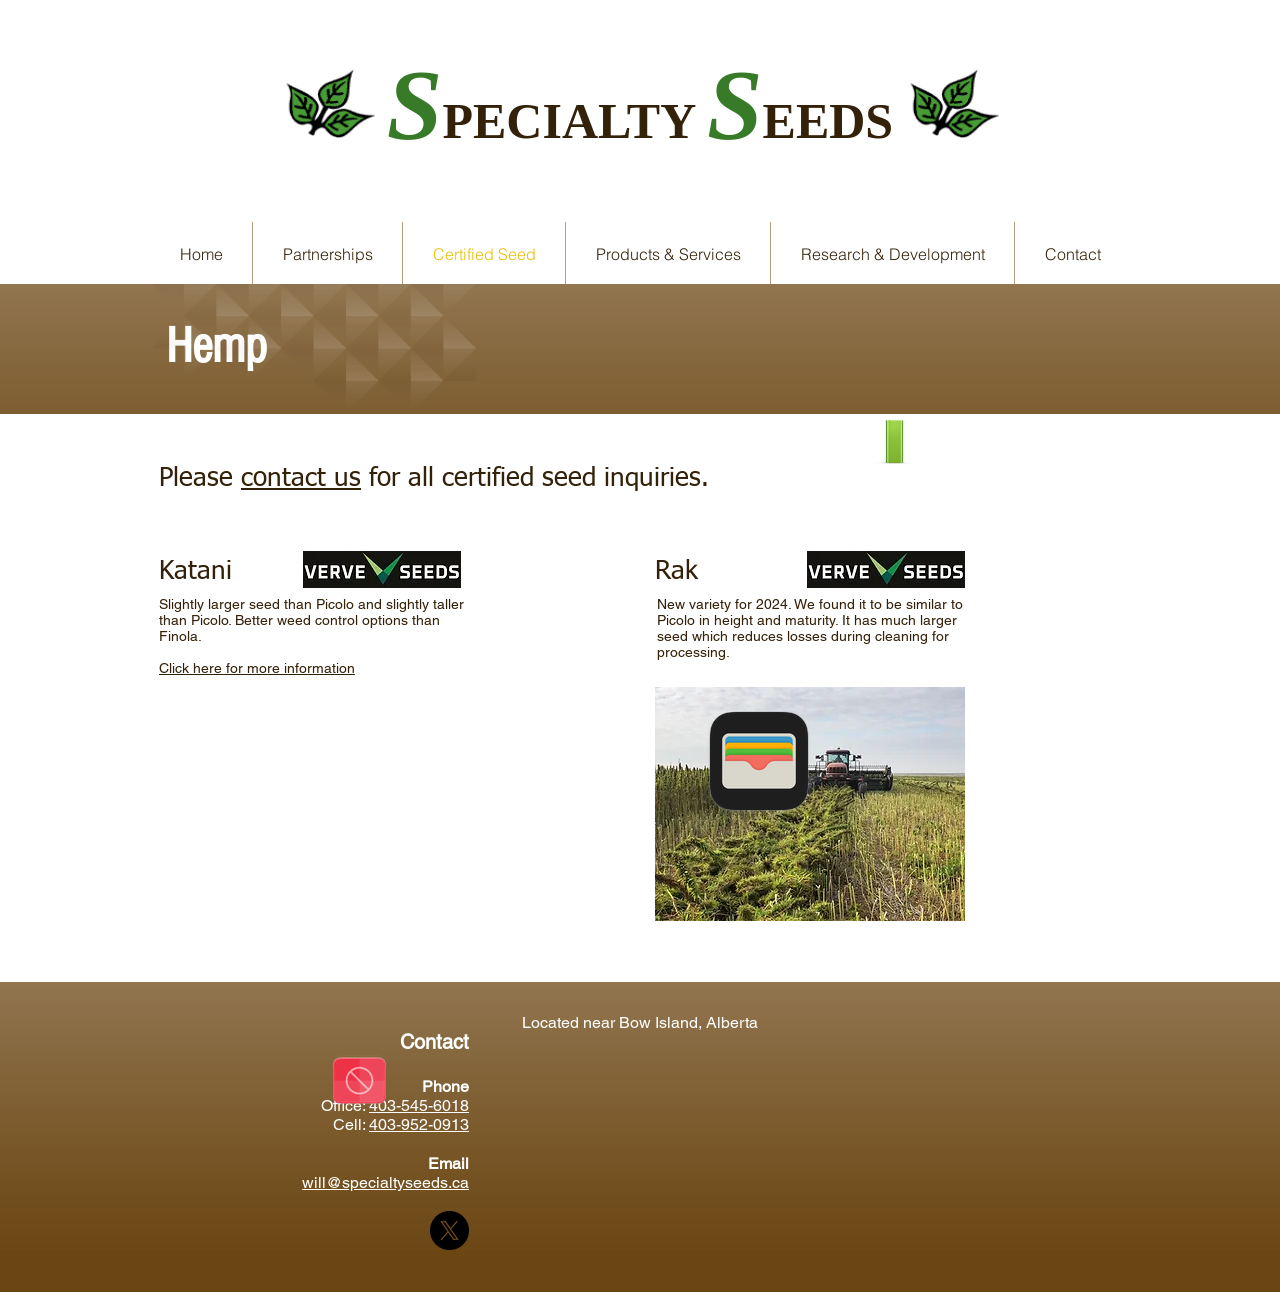 This screenshot has width=1280, height=1292. I want to click on iPod nano device connected, so click(894, 442).